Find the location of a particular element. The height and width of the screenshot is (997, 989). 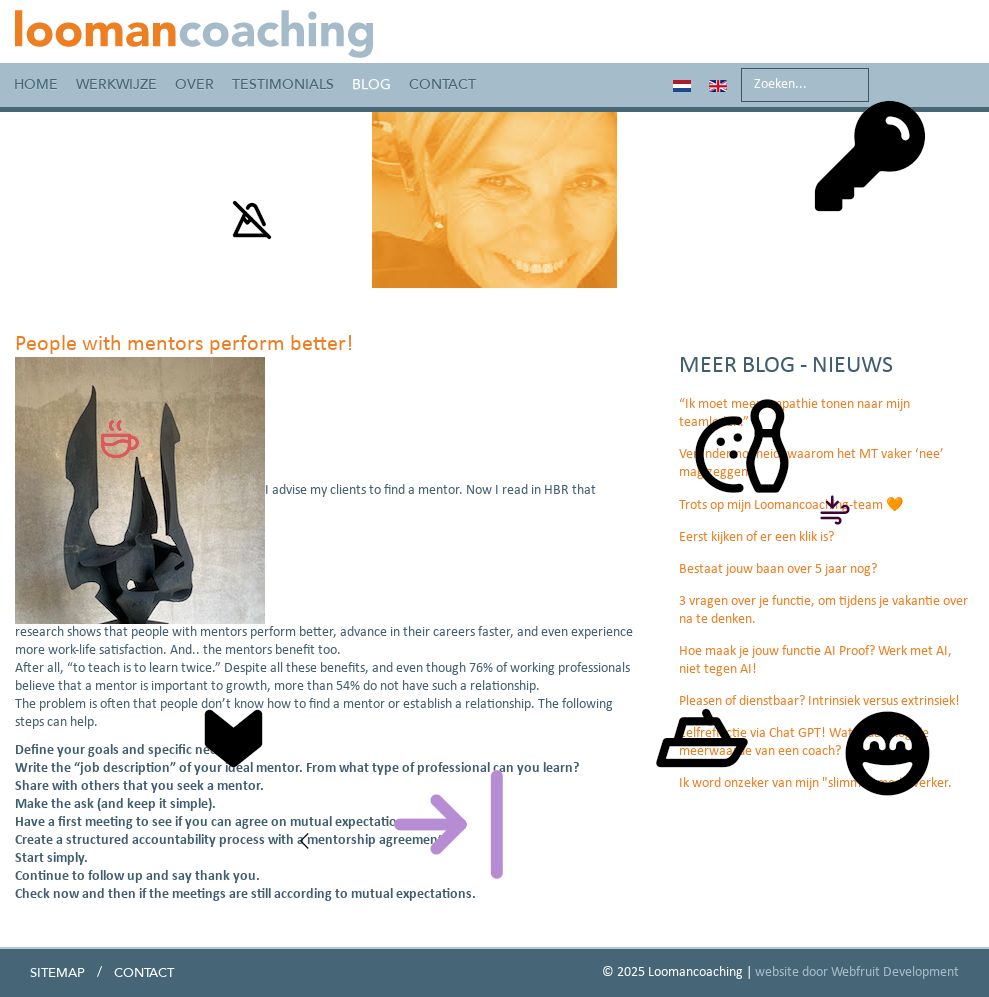

browse bowling alleys nearby is located at coordinates (742, 446).